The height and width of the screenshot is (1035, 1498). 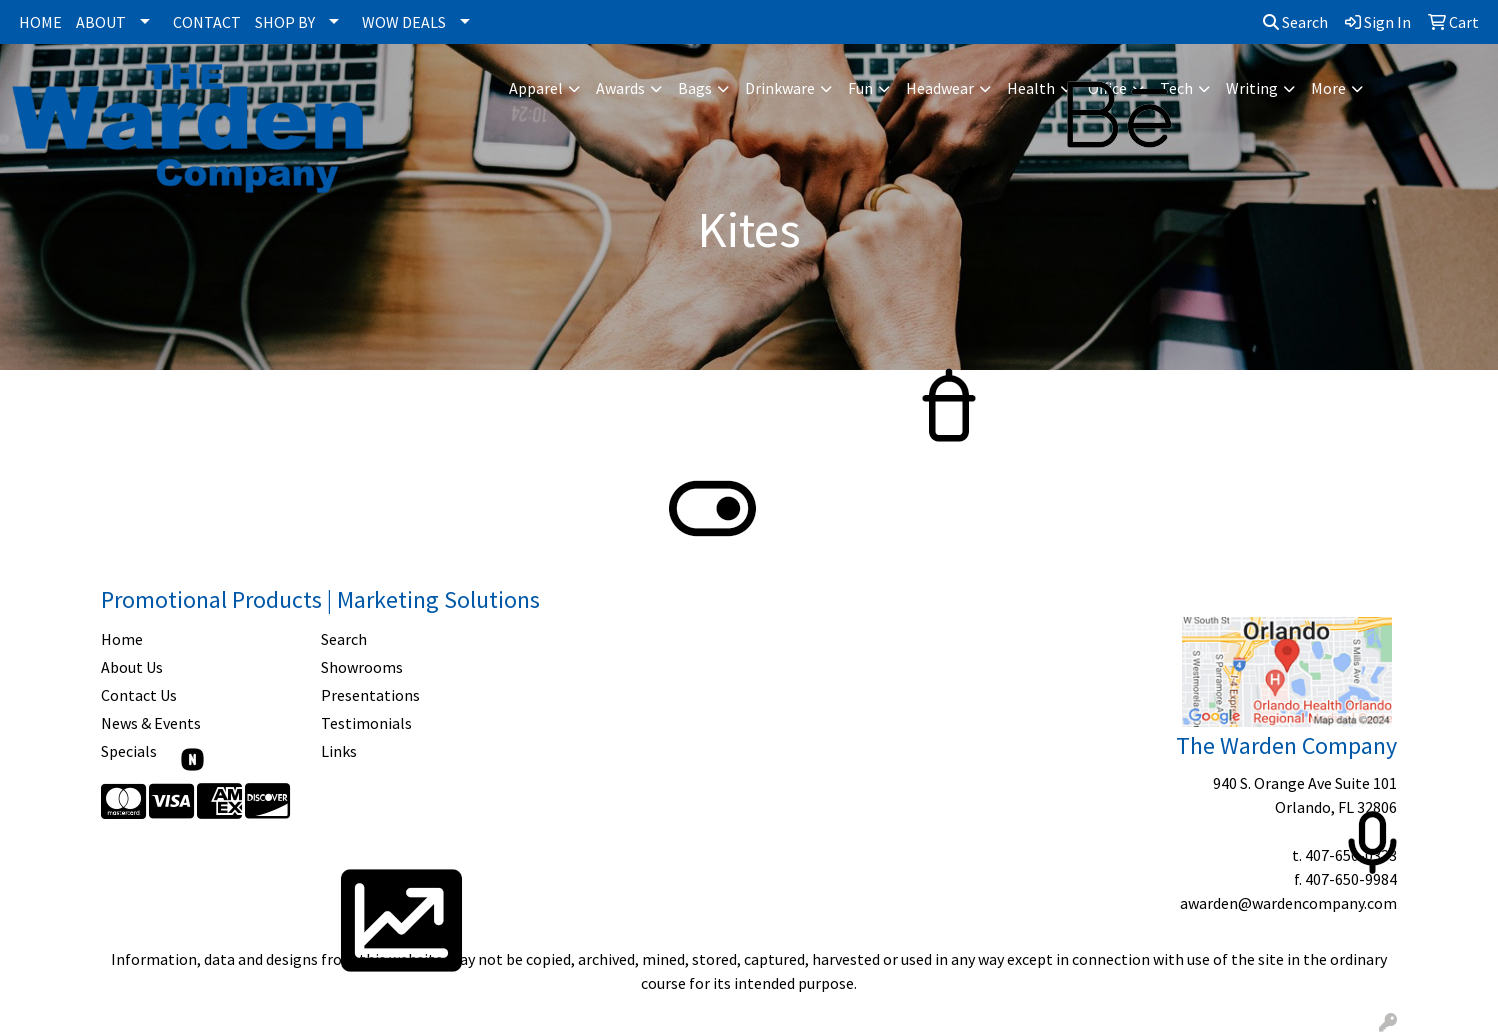 I want to click on indicates an item starting with the letter N, so click(x=192, y=759).